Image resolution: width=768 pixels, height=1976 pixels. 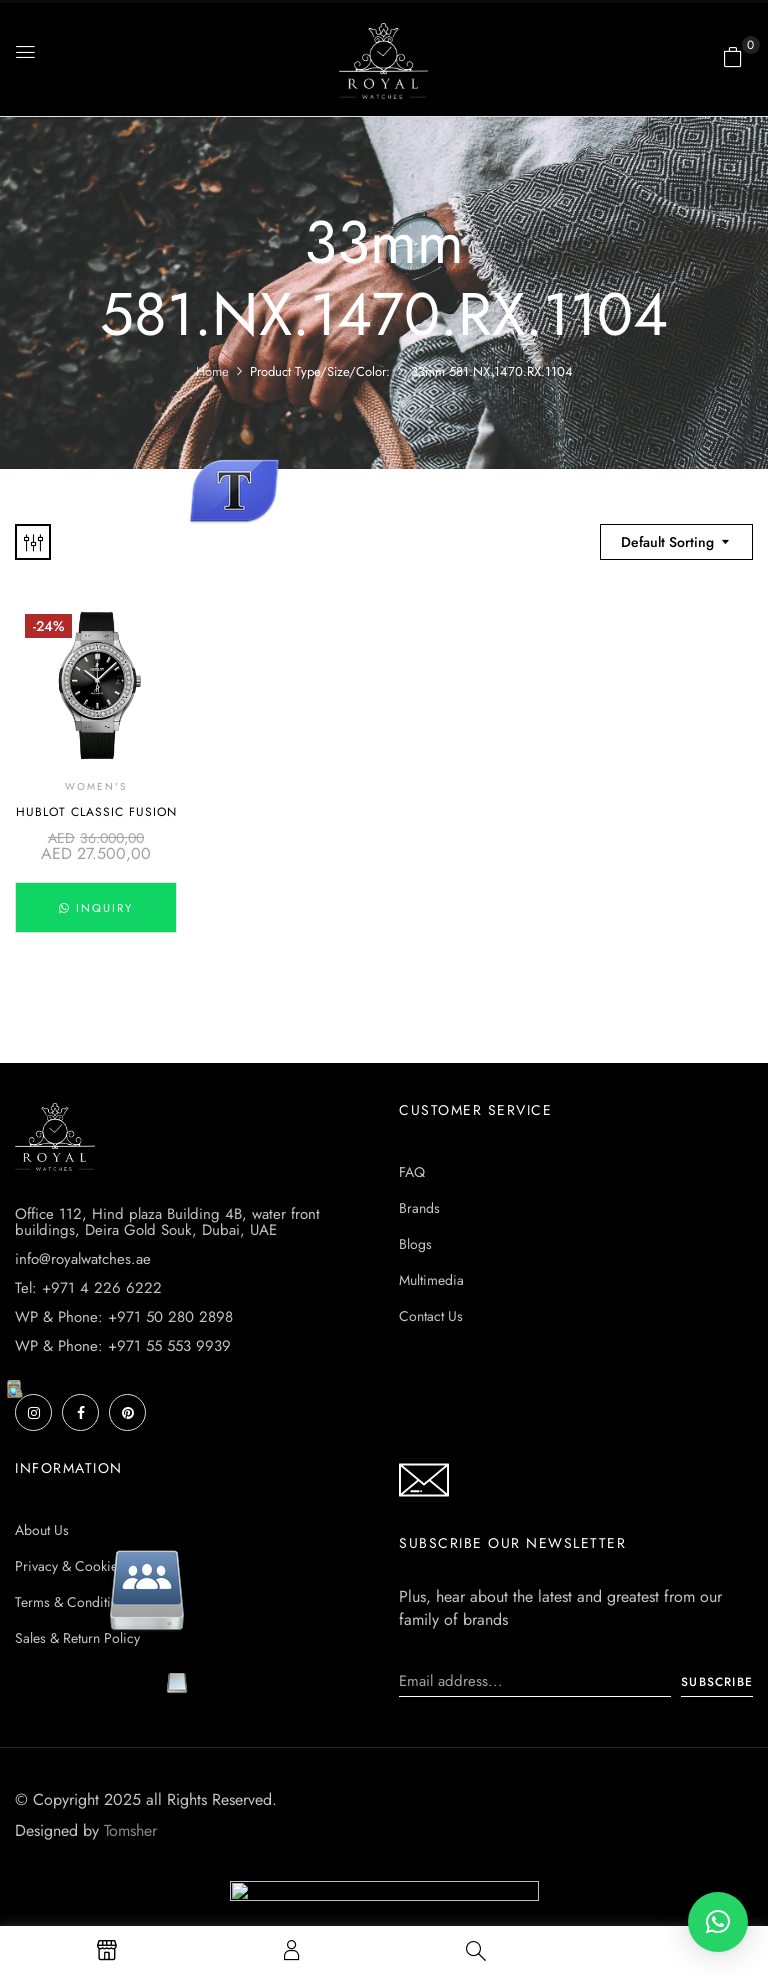 What do you see at coordinates (234, 490) in the screenshot?
I see `access text style library in iMovie` at bounding box center [234, 490].